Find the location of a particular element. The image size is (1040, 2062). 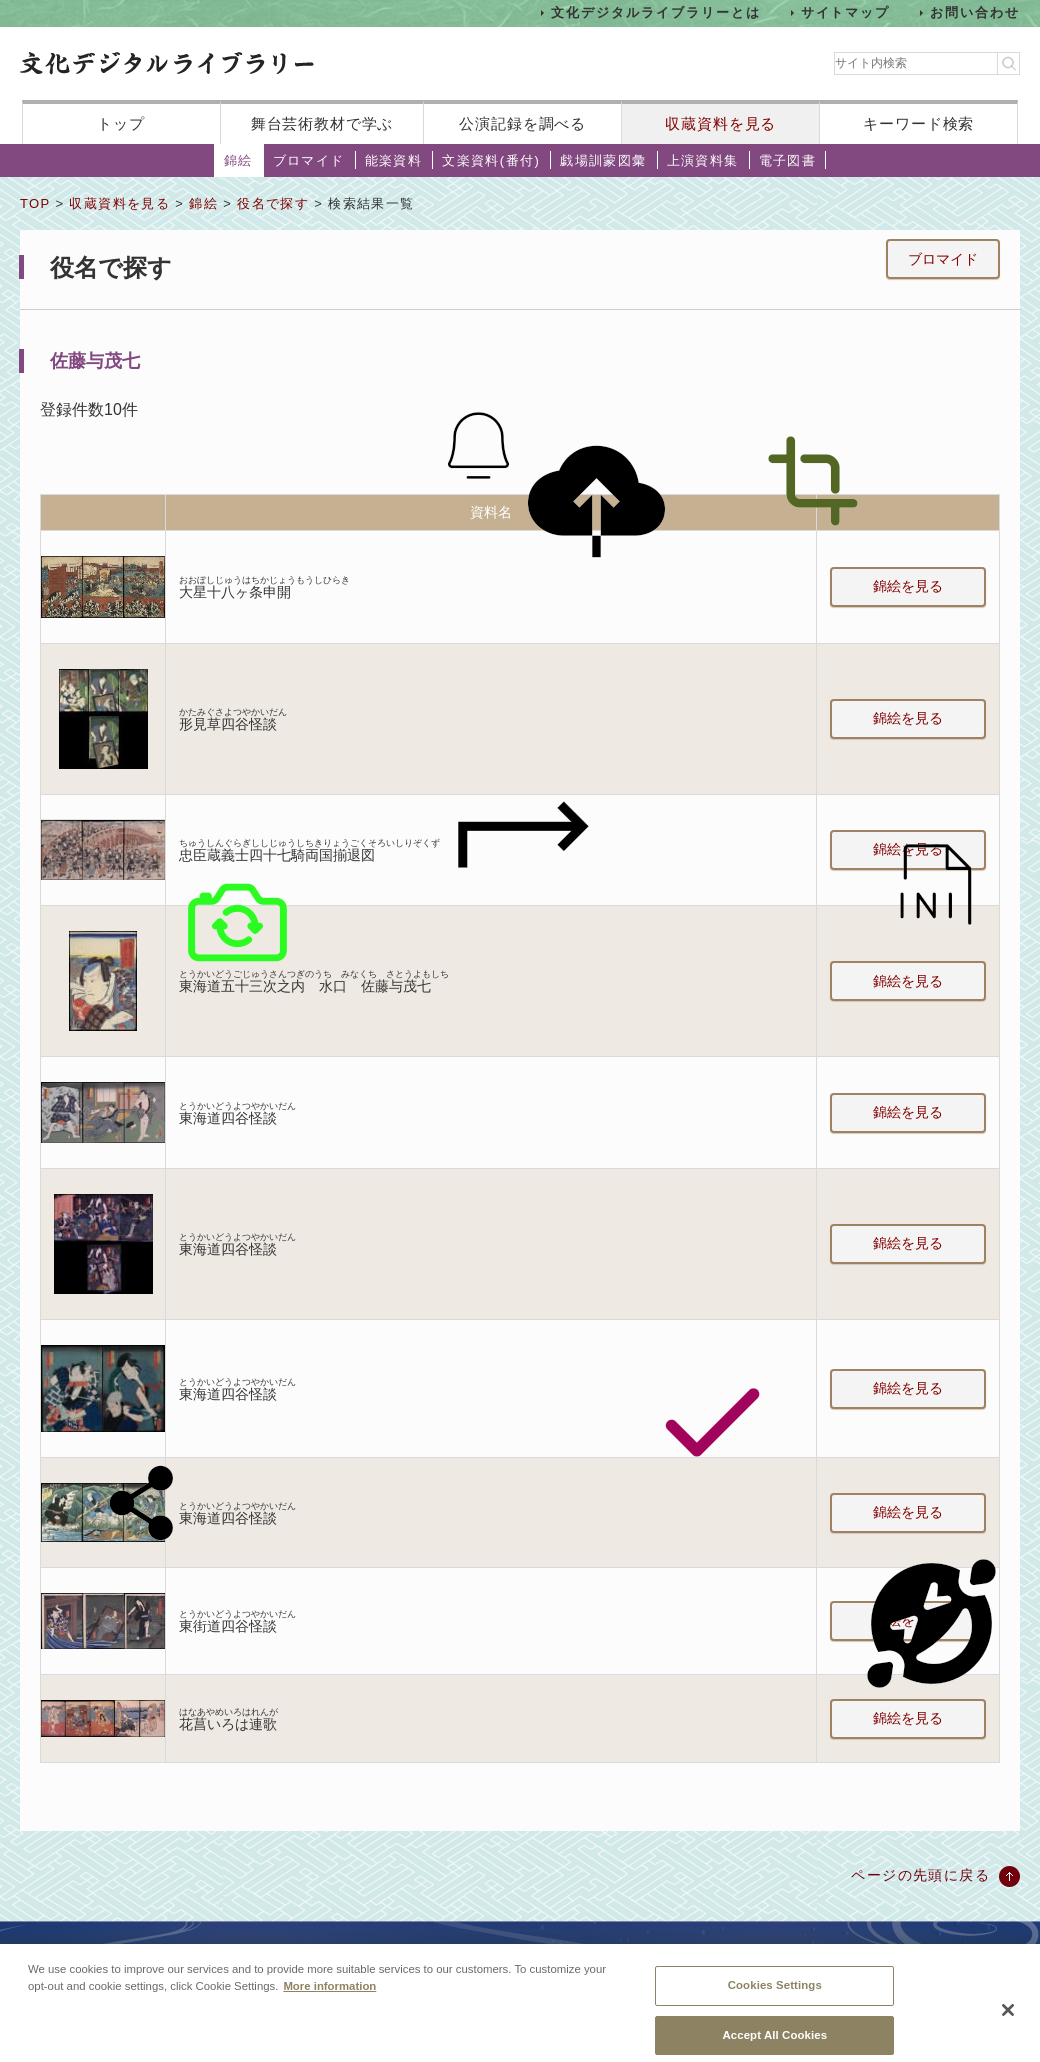

view or open an INI configuration file is located at coordinates (937, 884).